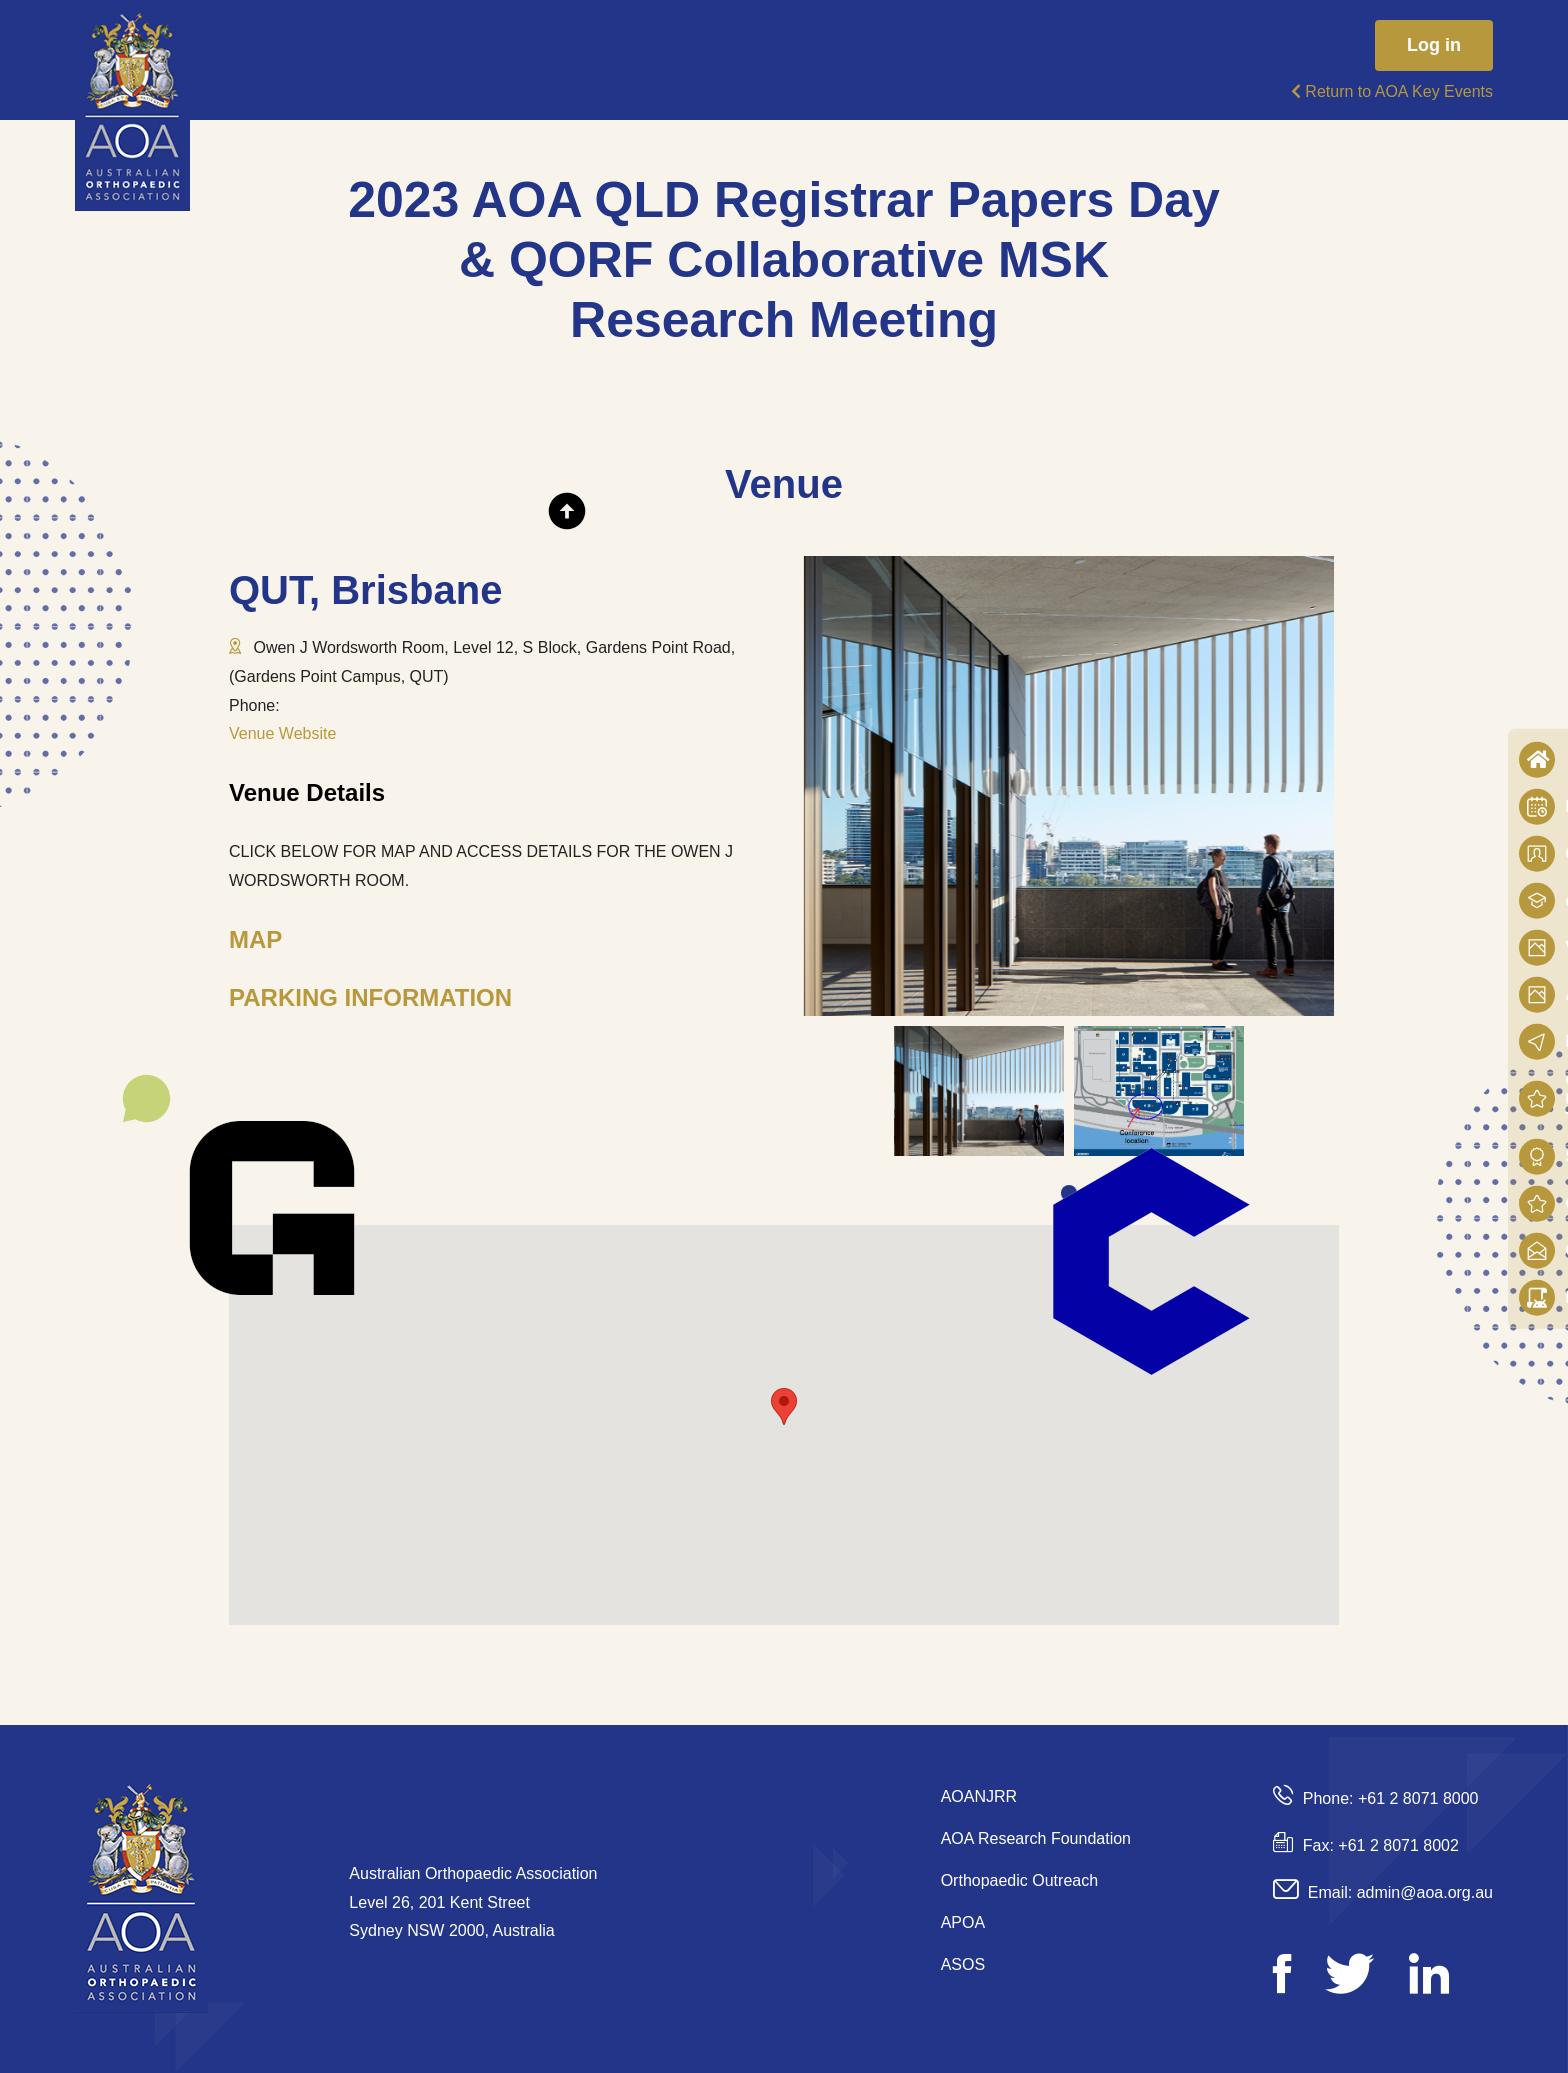  I want to click on Grid.ai company logo, so click(272, 1208).